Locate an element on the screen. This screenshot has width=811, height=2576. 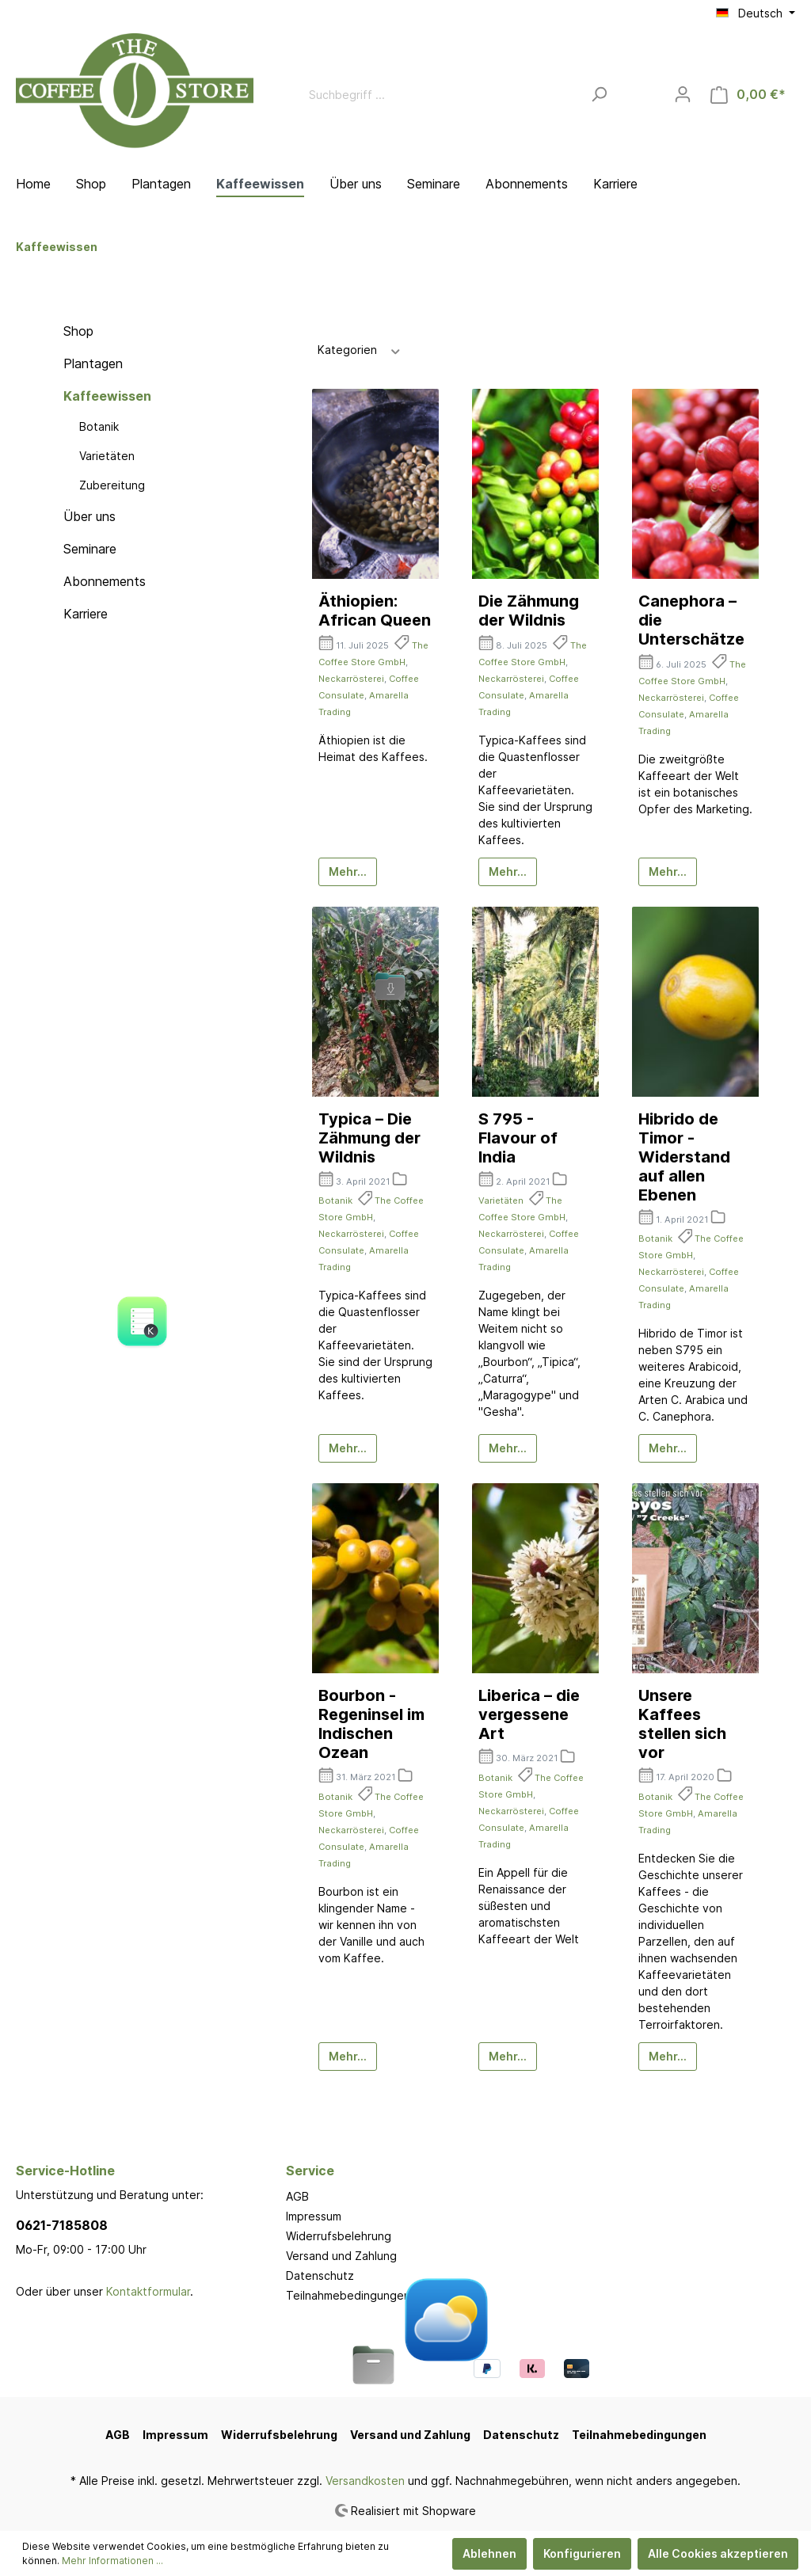
access your downloads folder is located at coordinates (390, 986).